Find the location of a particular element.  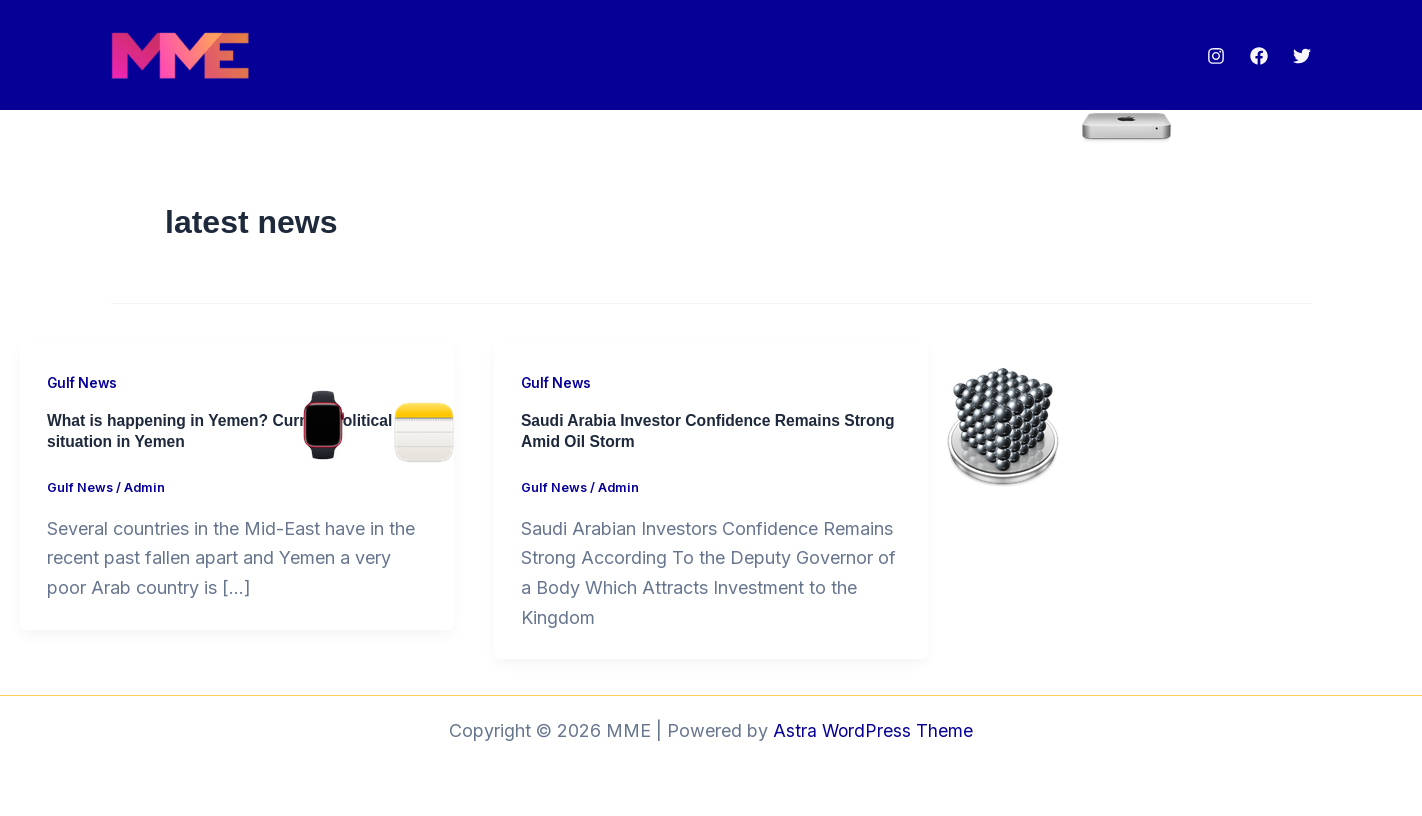

open the notes app is located at coordinates (424, 432).